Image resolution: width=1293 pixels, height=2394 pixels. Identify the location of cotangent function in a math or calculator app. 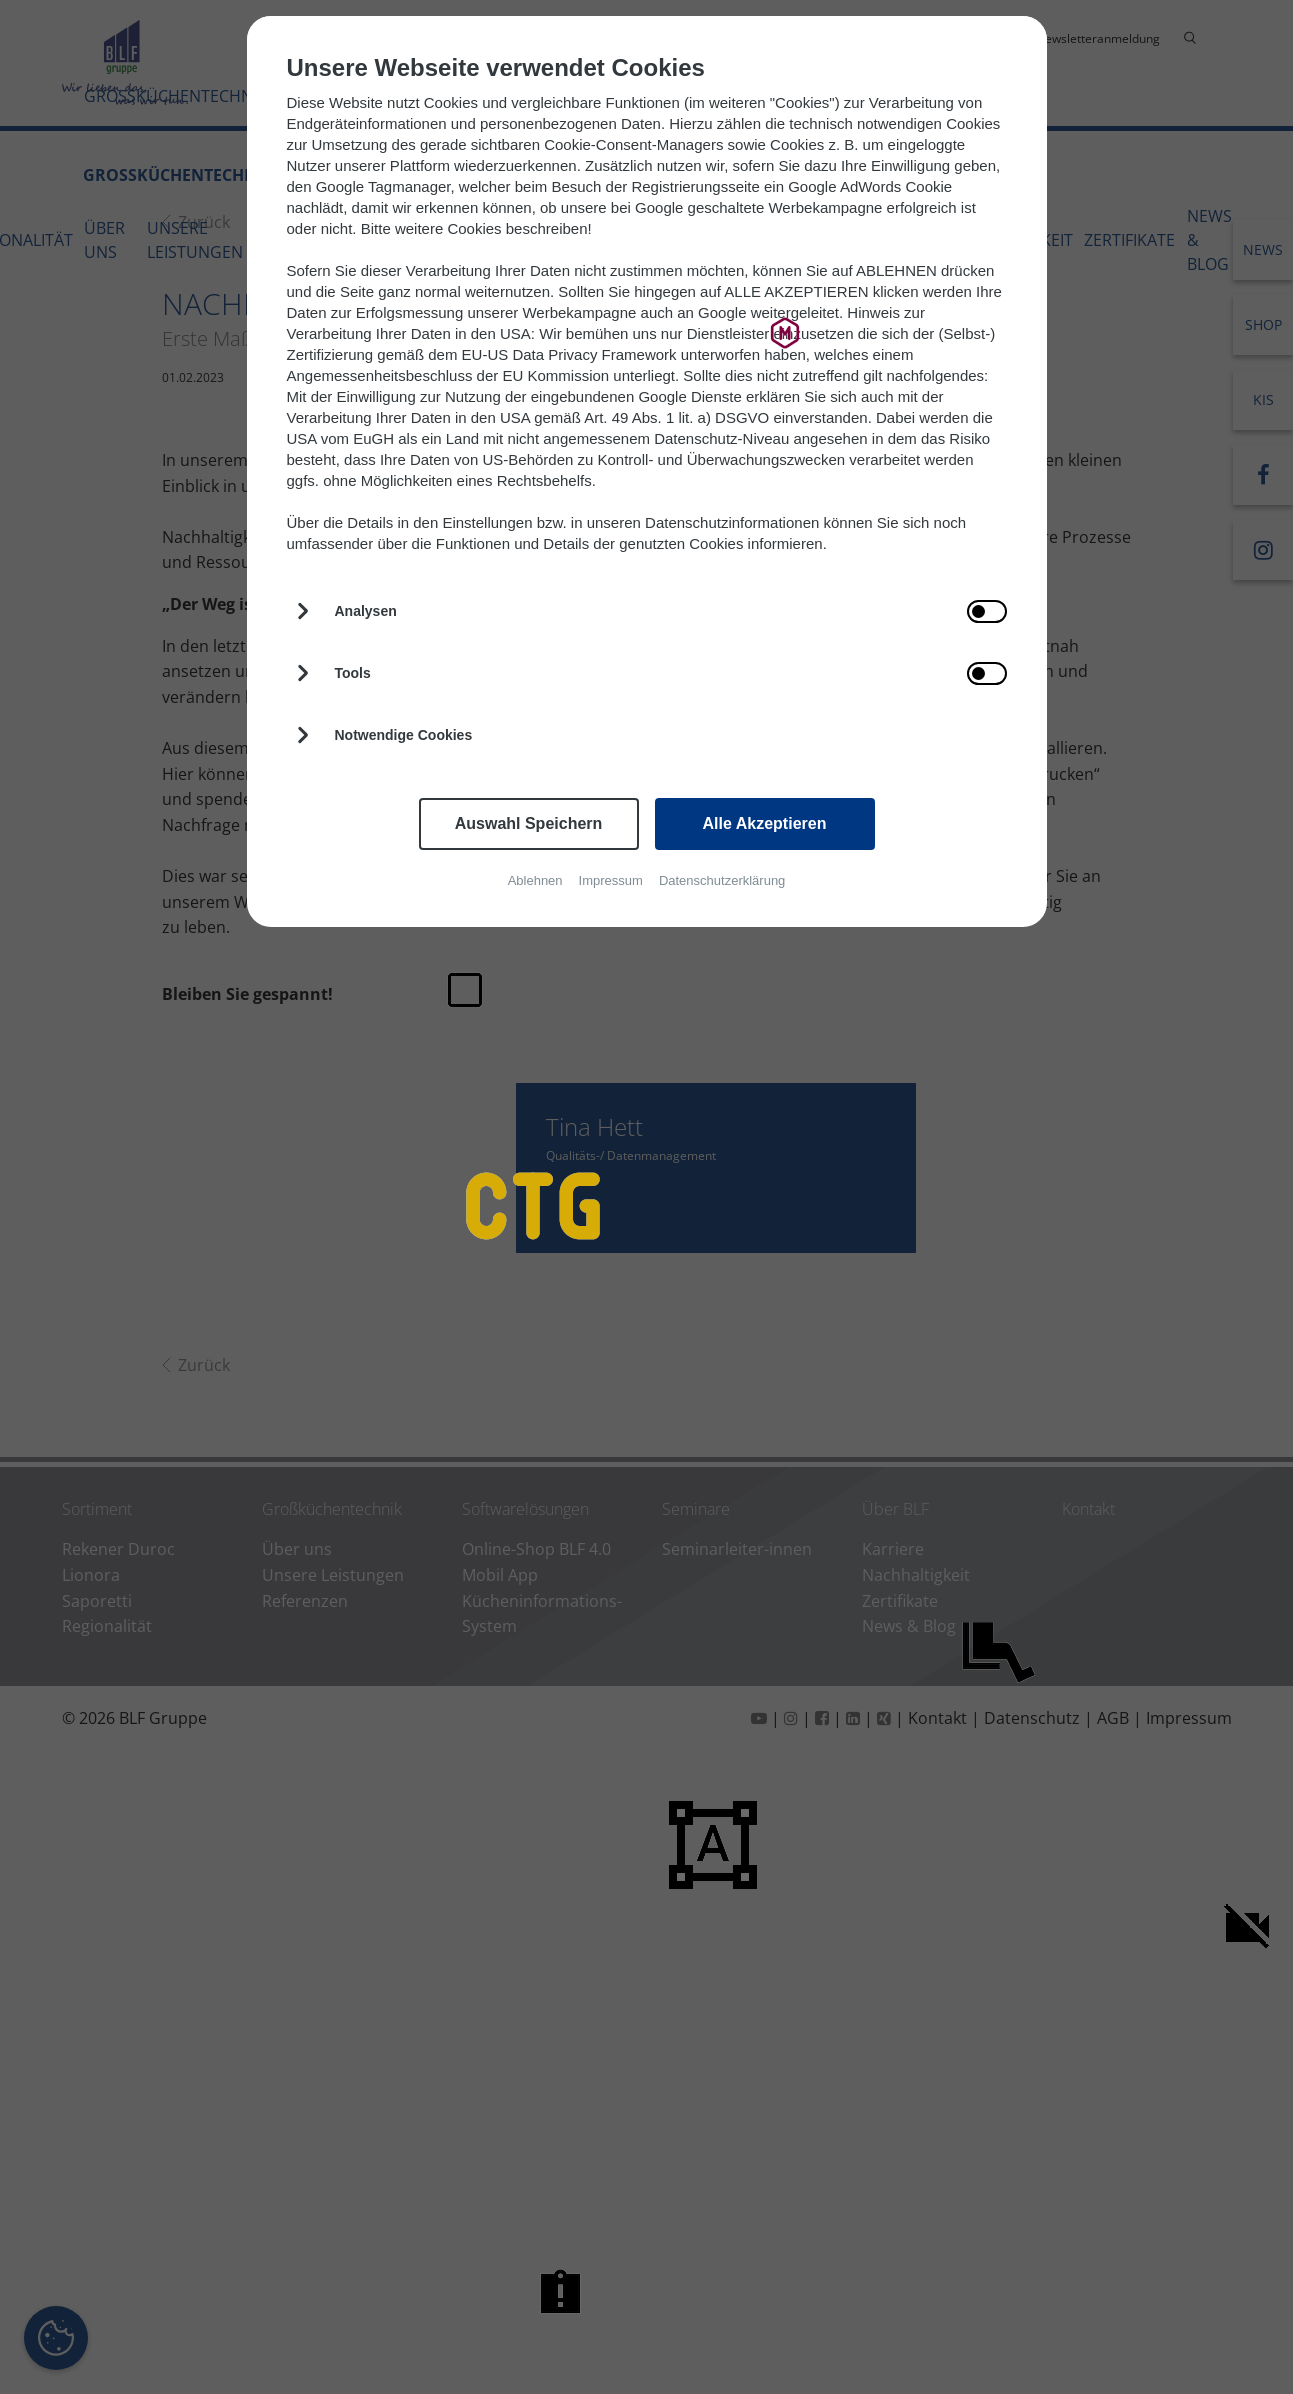
(533, 1206).